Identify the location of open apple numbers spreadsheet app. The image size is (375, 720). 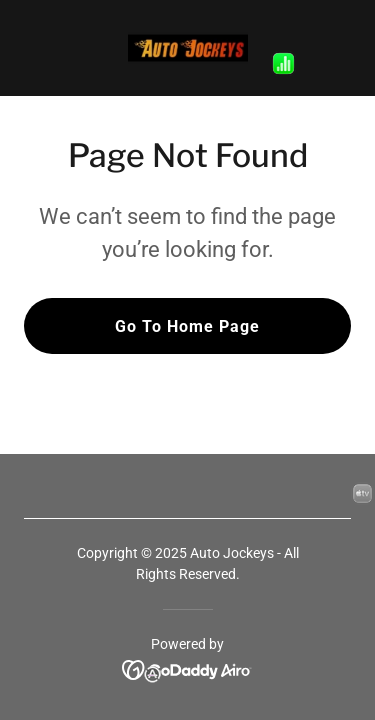
(283, 63).